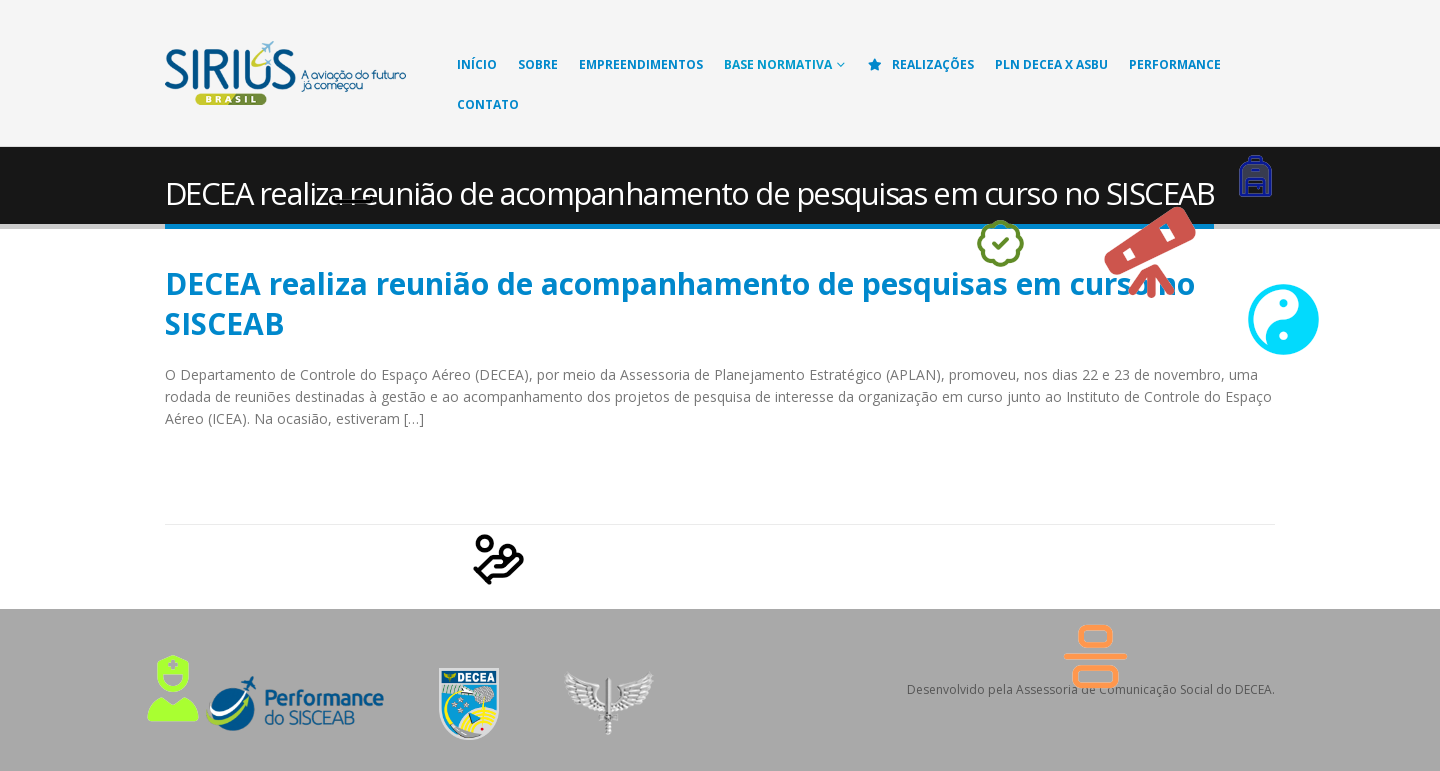 The image size is (1440, 771). What do you see at coordinates (498, 559) in the screenshot?
I see `make a payment or donation` at bounding box center [498, 559].